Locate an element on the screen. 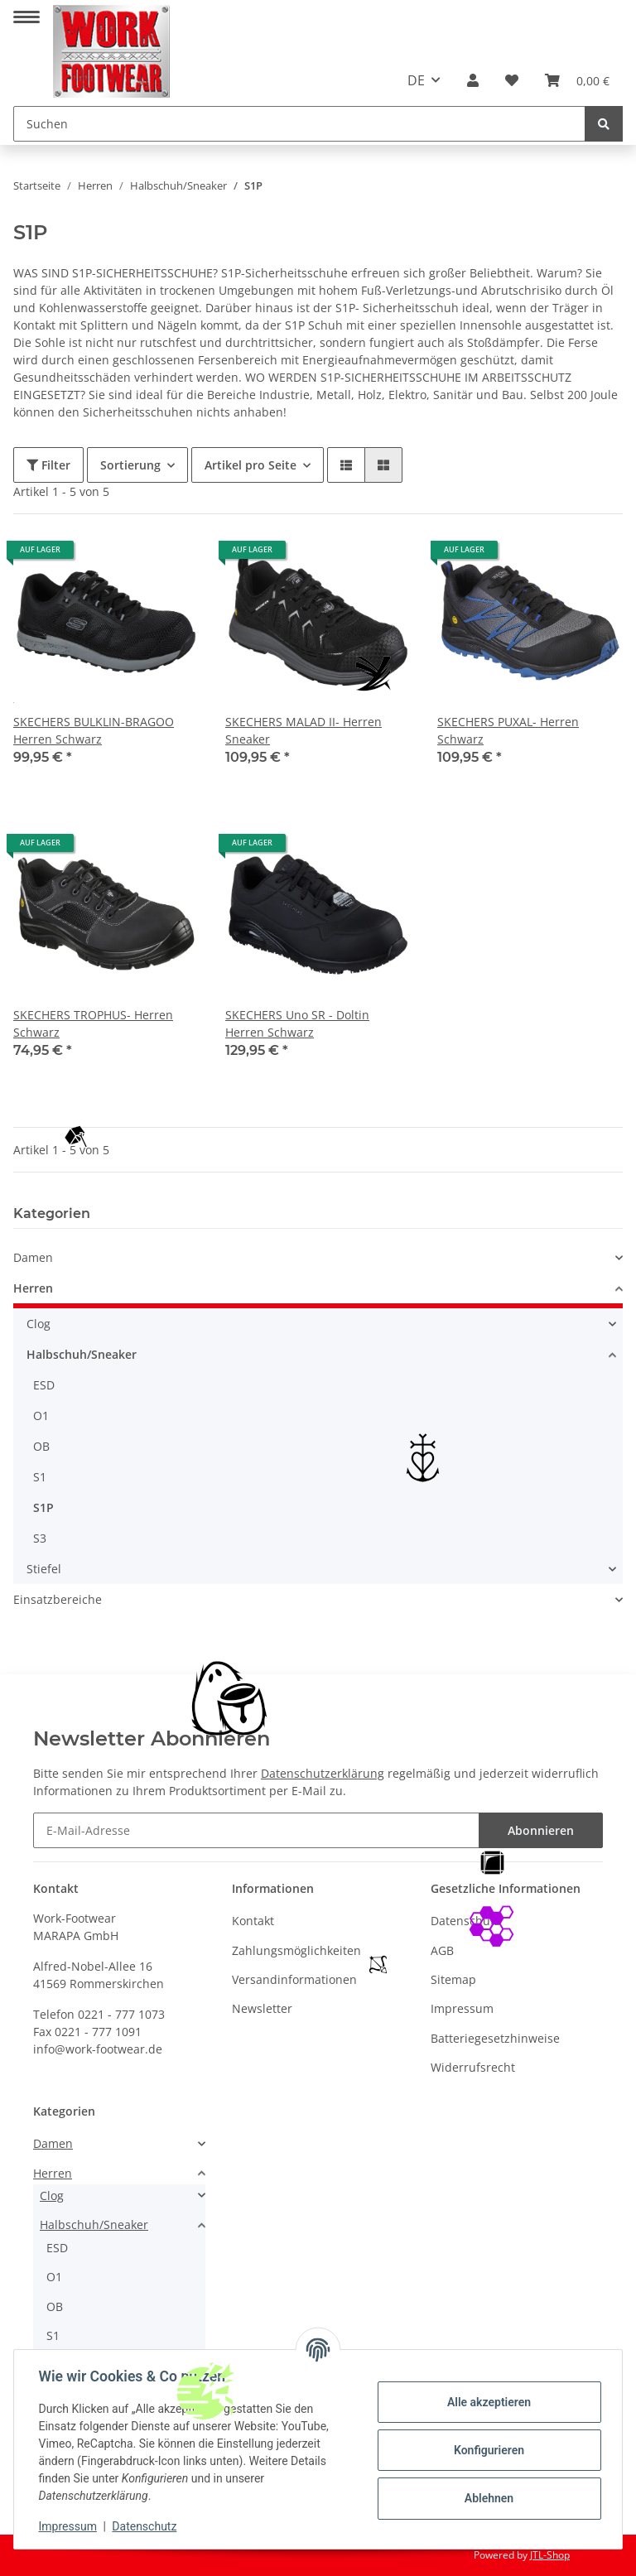 This screenshot has width=636, height=2576. camargue cross symbol representing faith, hope, and love is located at coordinates (422, 1457).